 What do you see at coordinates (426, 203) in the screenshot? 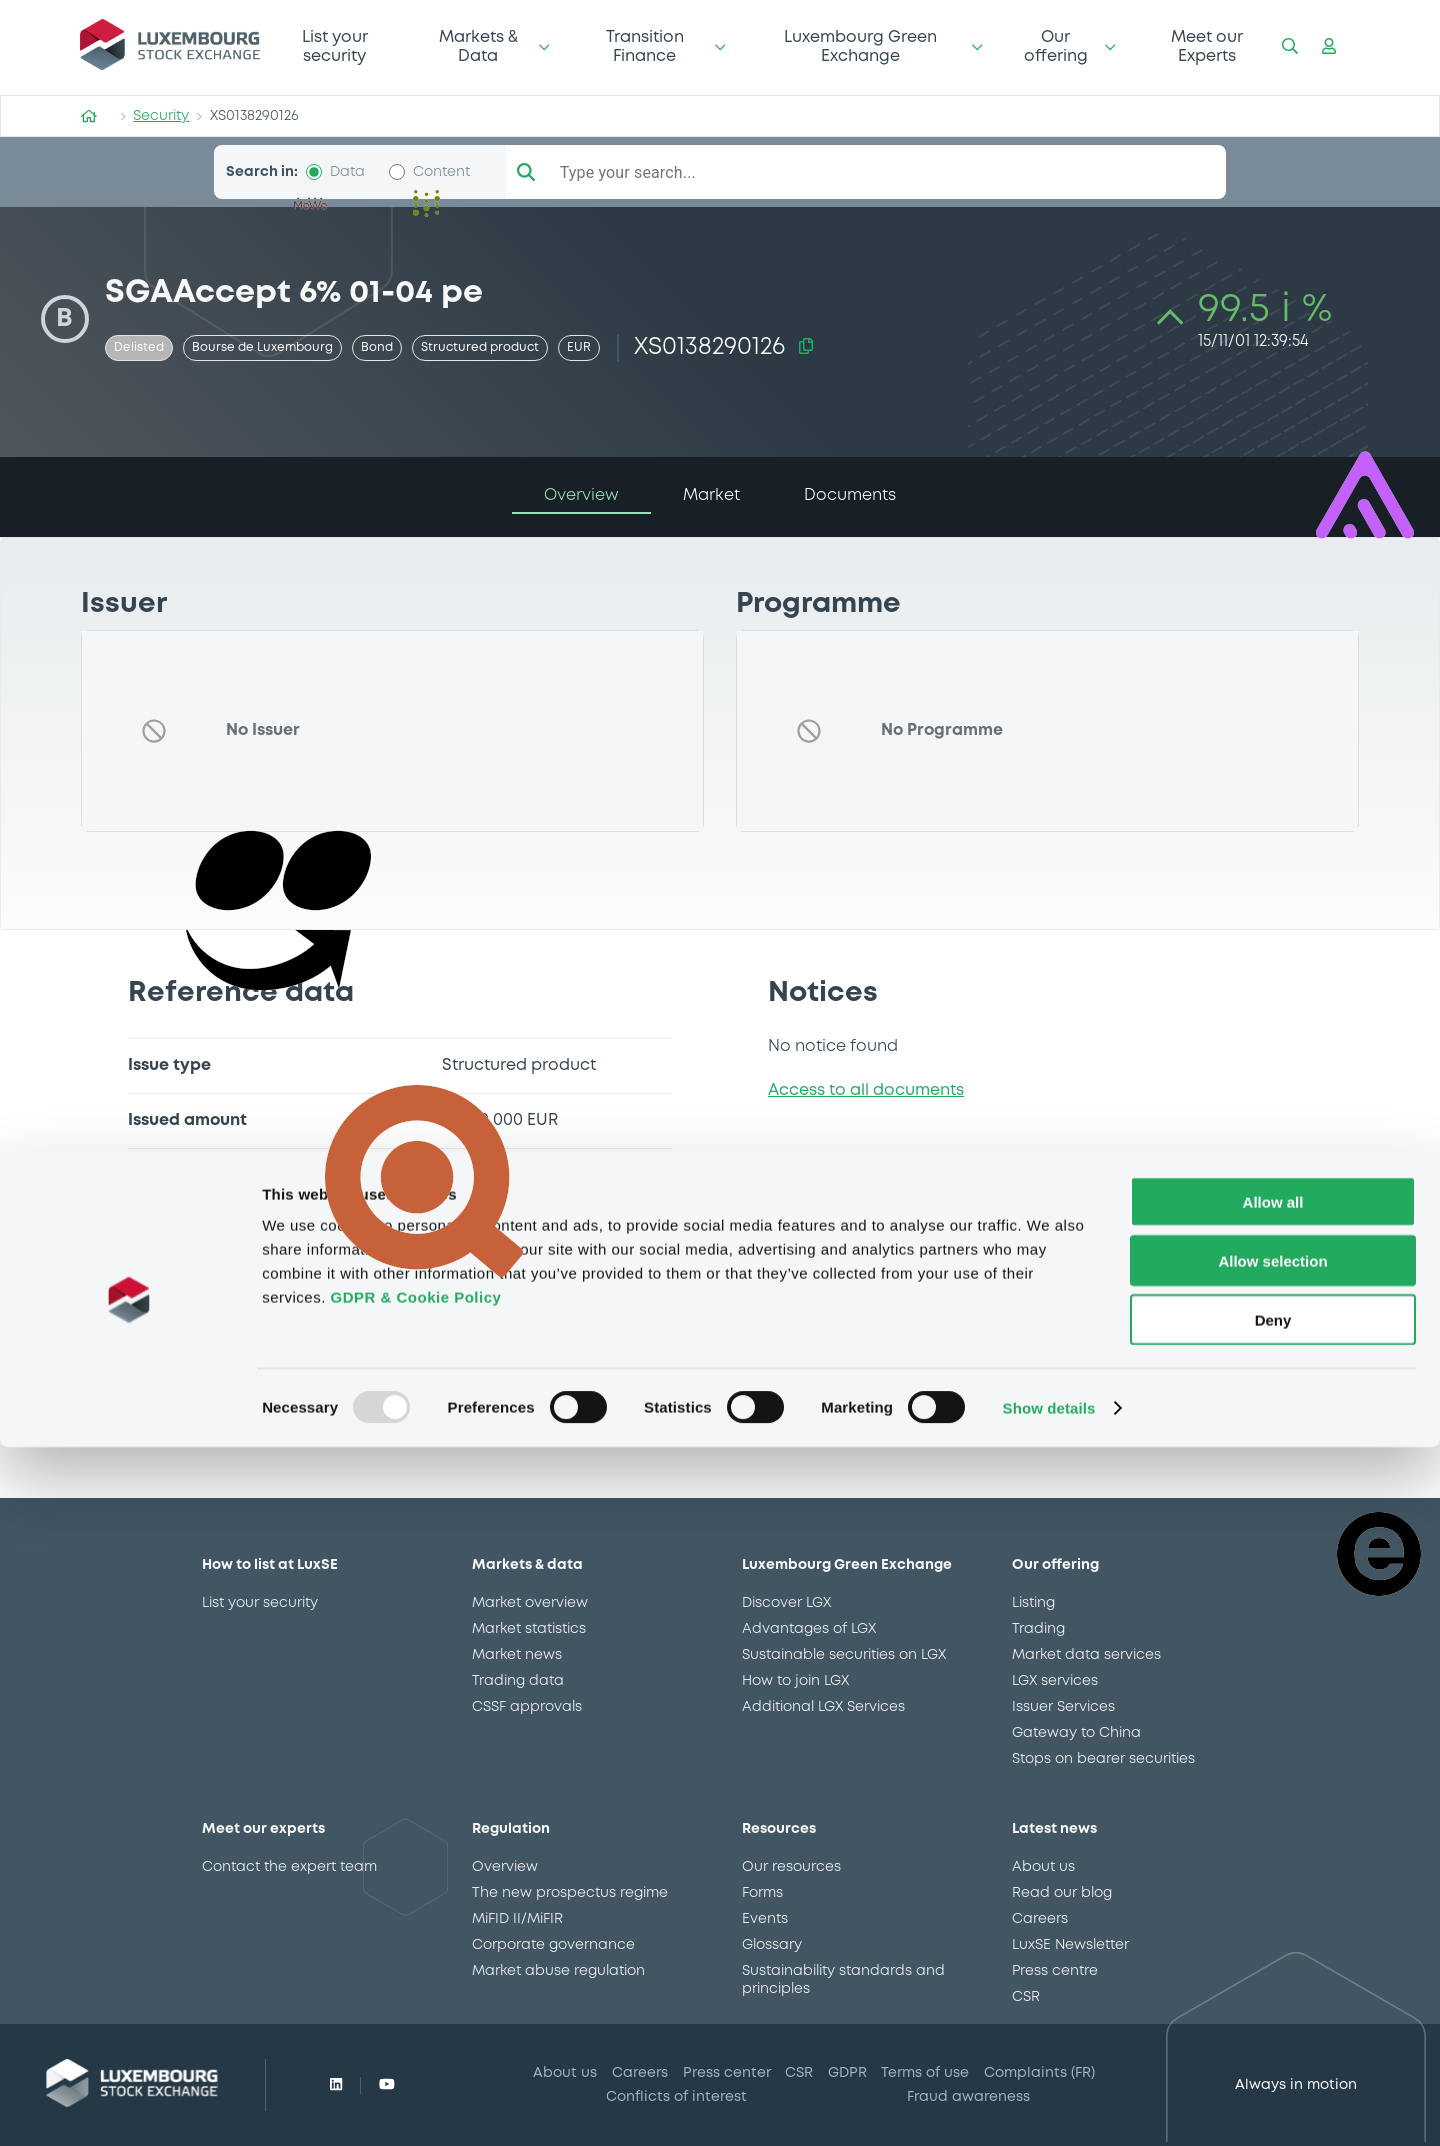
I see `open weights & biases dashboard` at bounding box center [426, 203].